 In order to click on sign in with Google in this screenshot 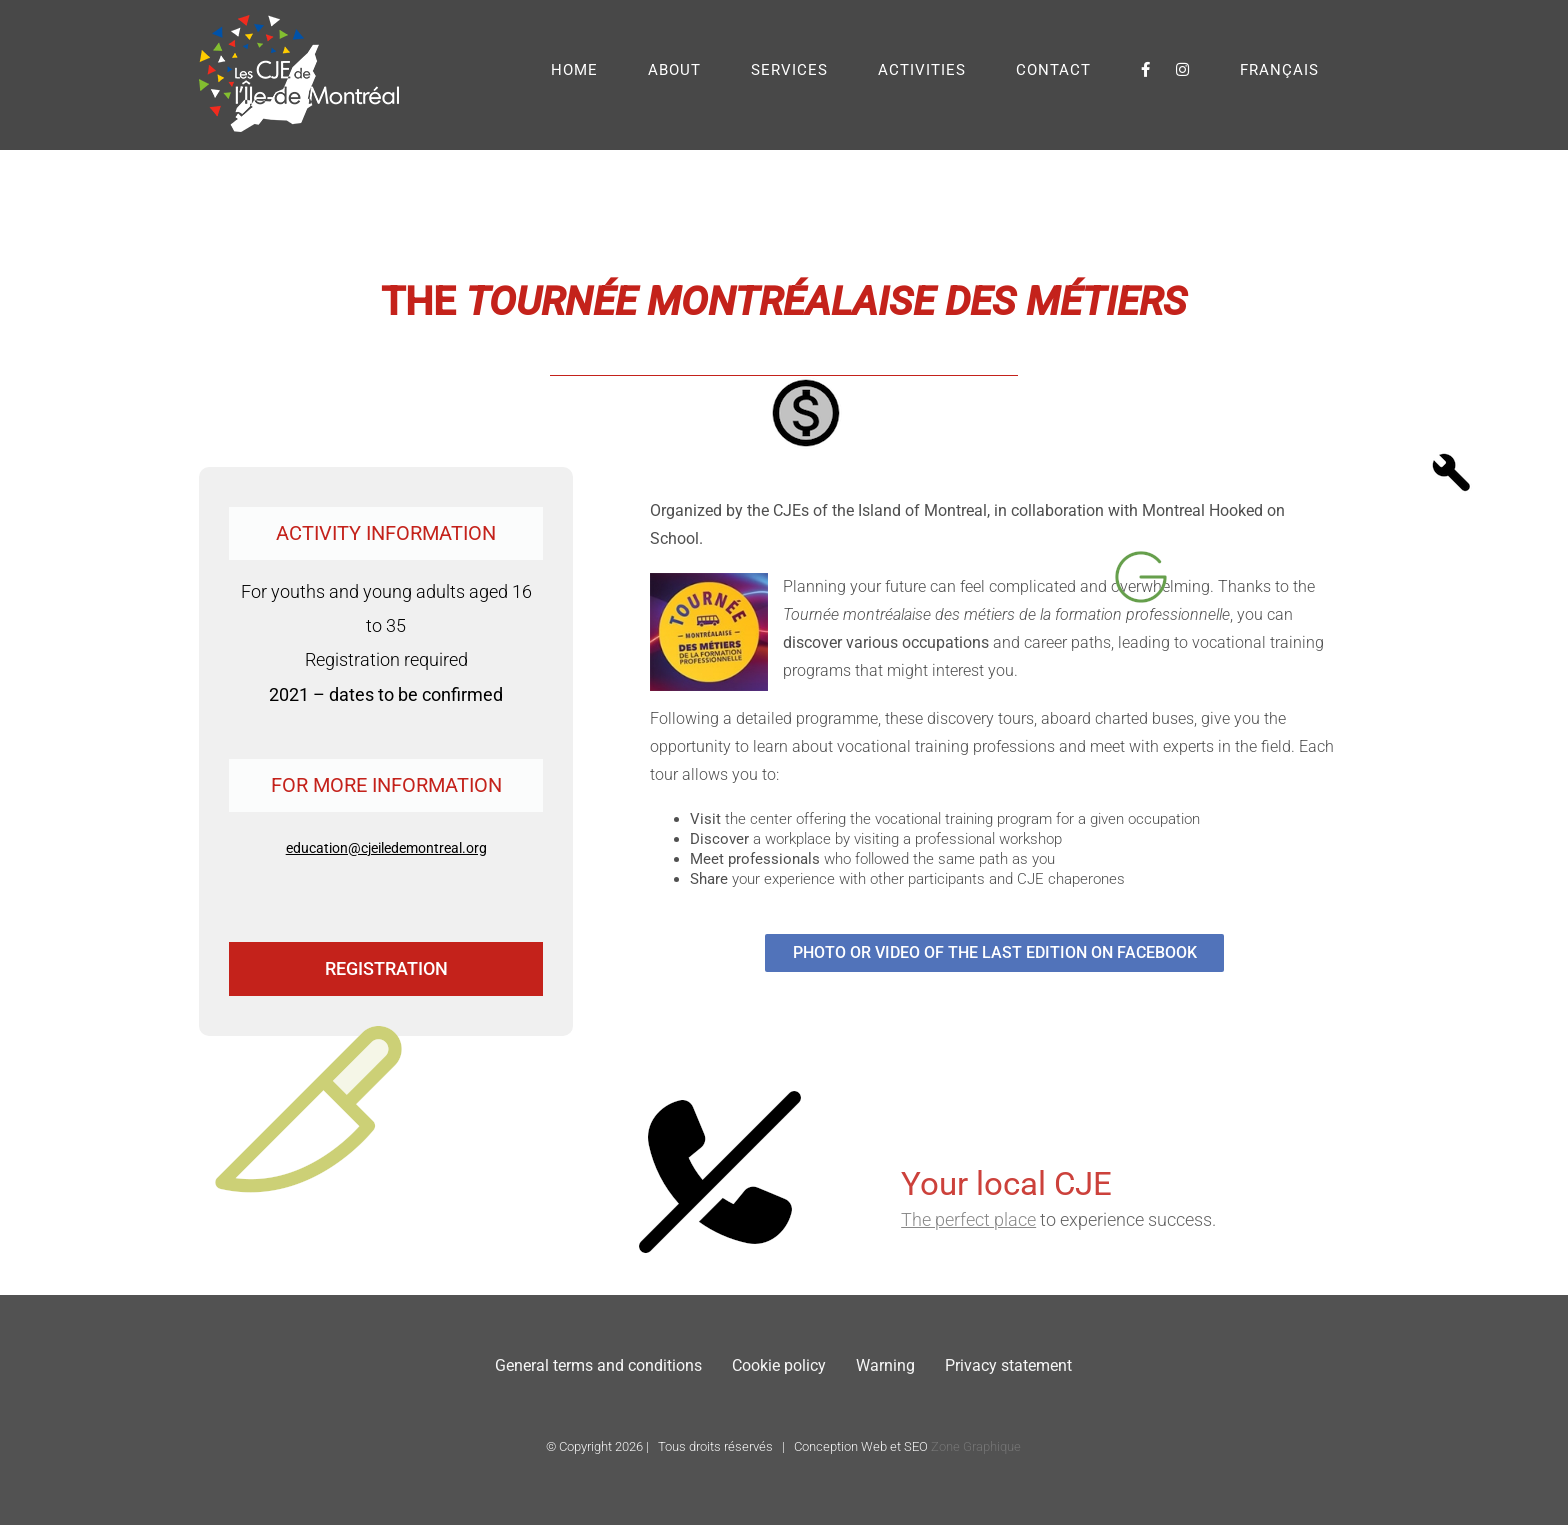, I will do `click(1141, 577)`.